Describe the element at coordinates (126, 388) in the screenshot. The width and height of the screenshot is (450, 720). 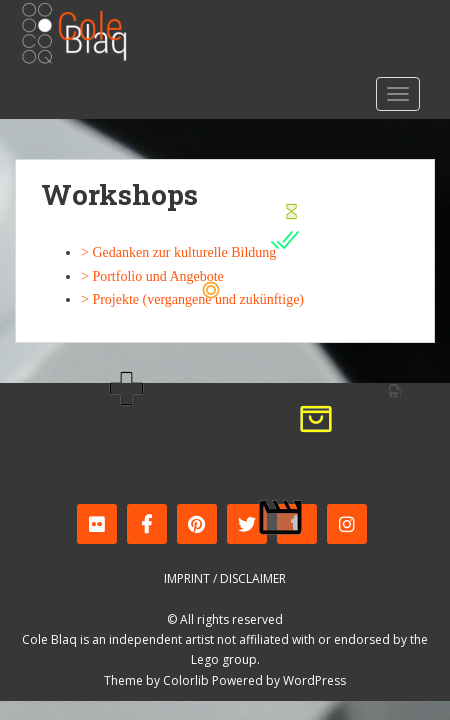
I see `access first aid or medical help information` at that location.